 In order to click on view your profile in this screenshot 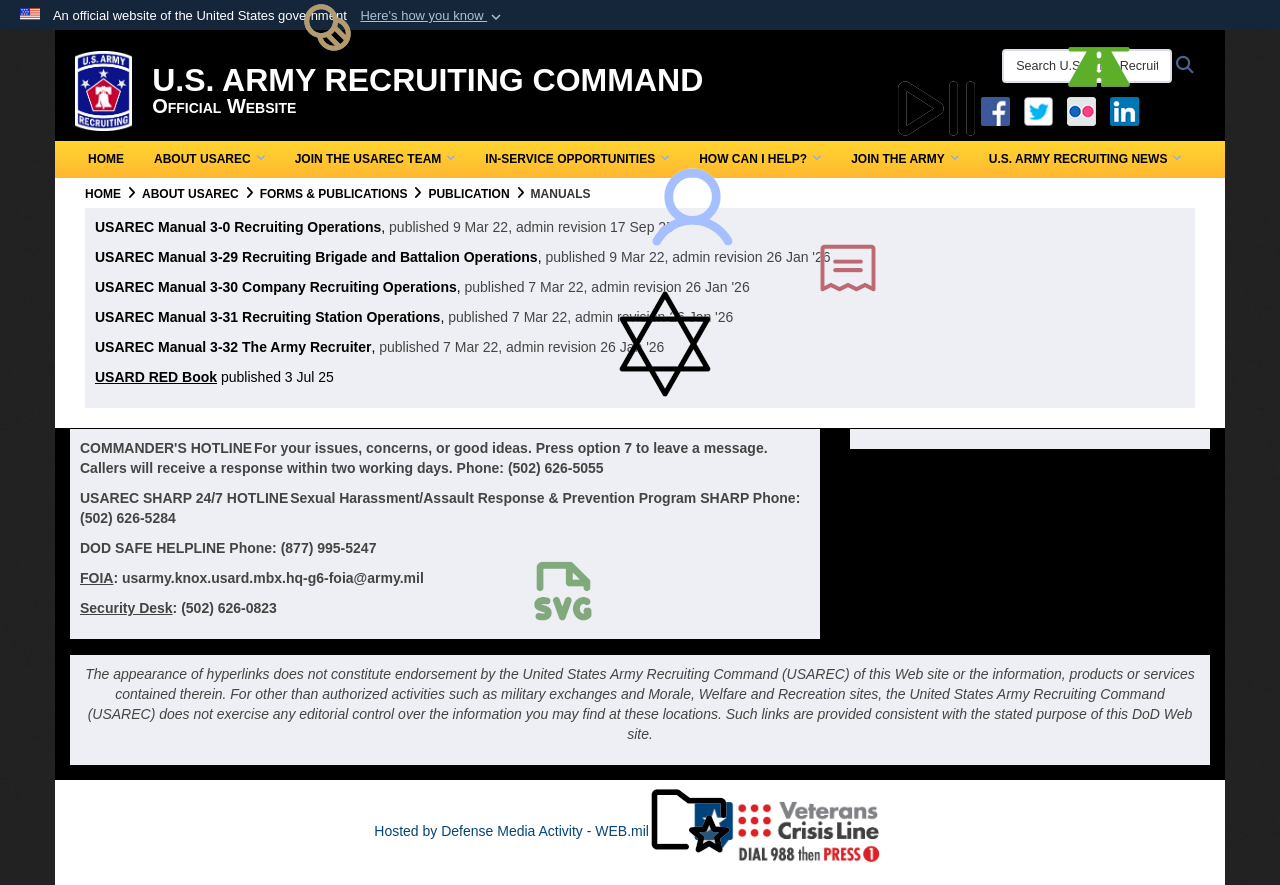, I will do `click(692, 208)`.